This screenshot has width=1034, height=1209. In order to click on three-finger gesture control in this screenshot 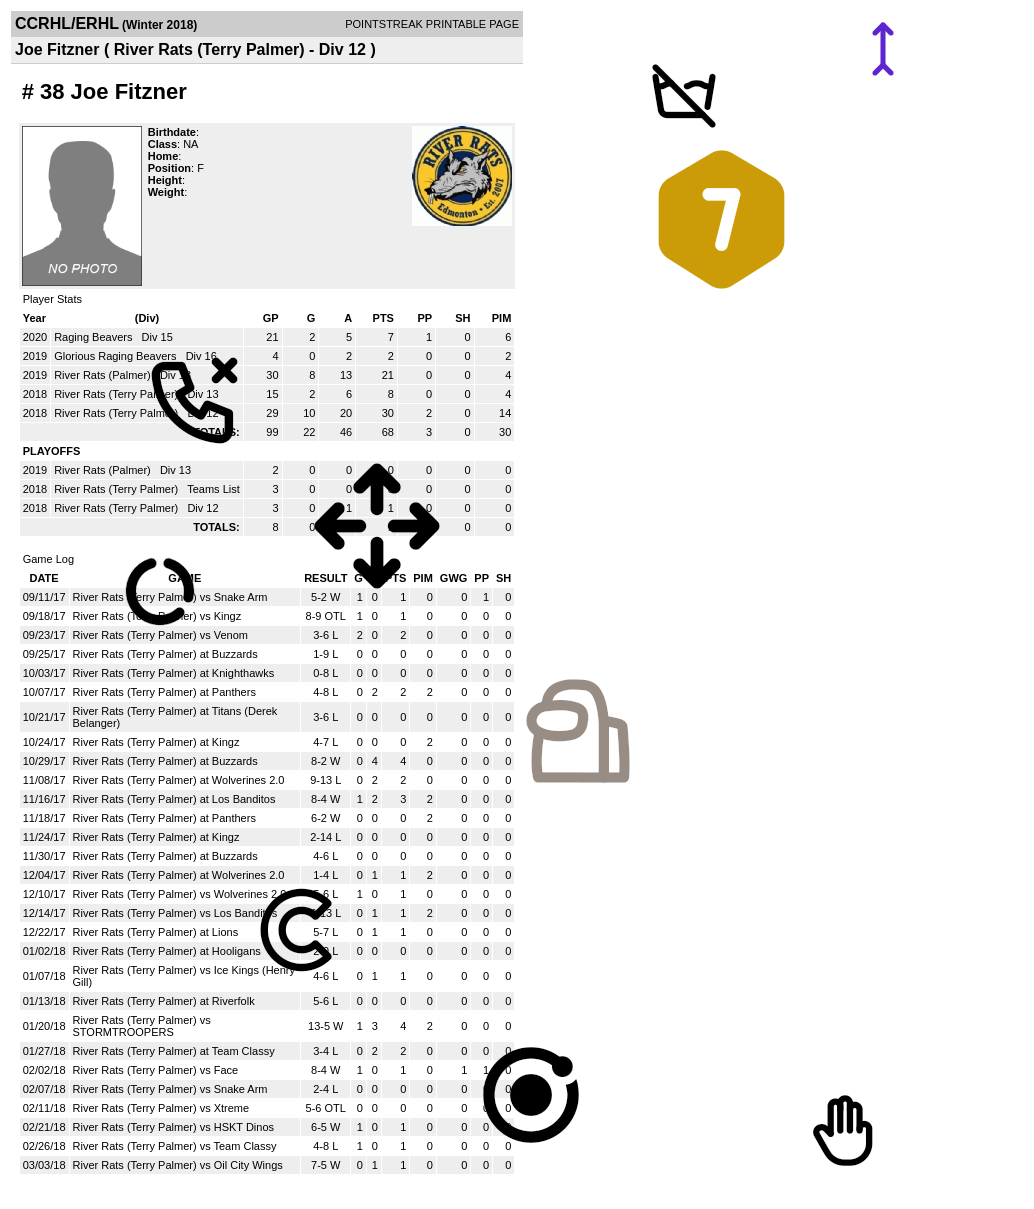, I will do `click(843, 1130)`.